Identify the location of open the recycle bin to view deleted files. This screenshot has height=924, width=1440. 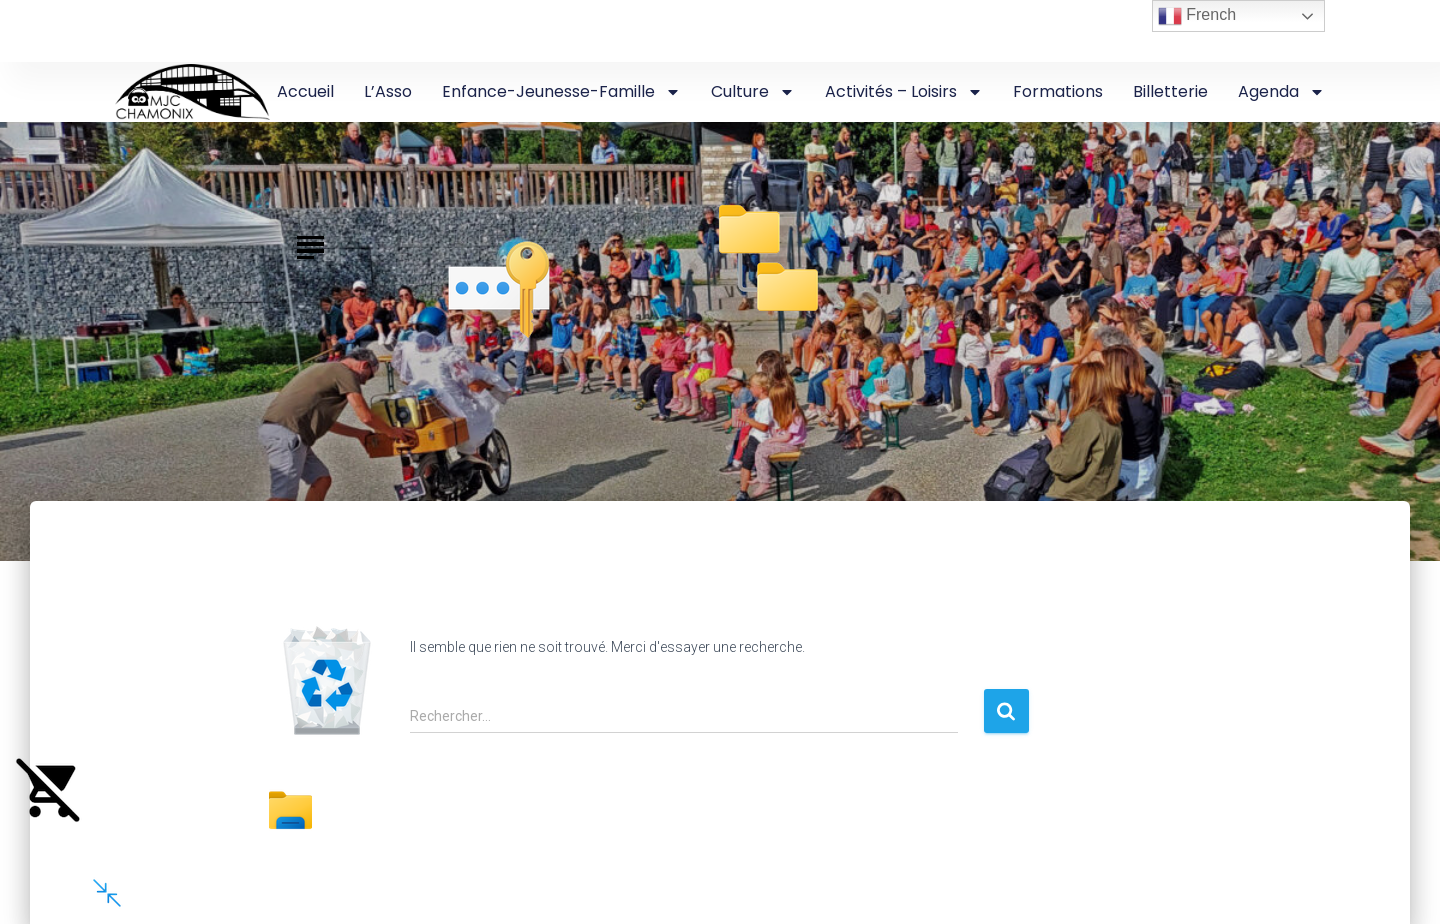
(327, 683).